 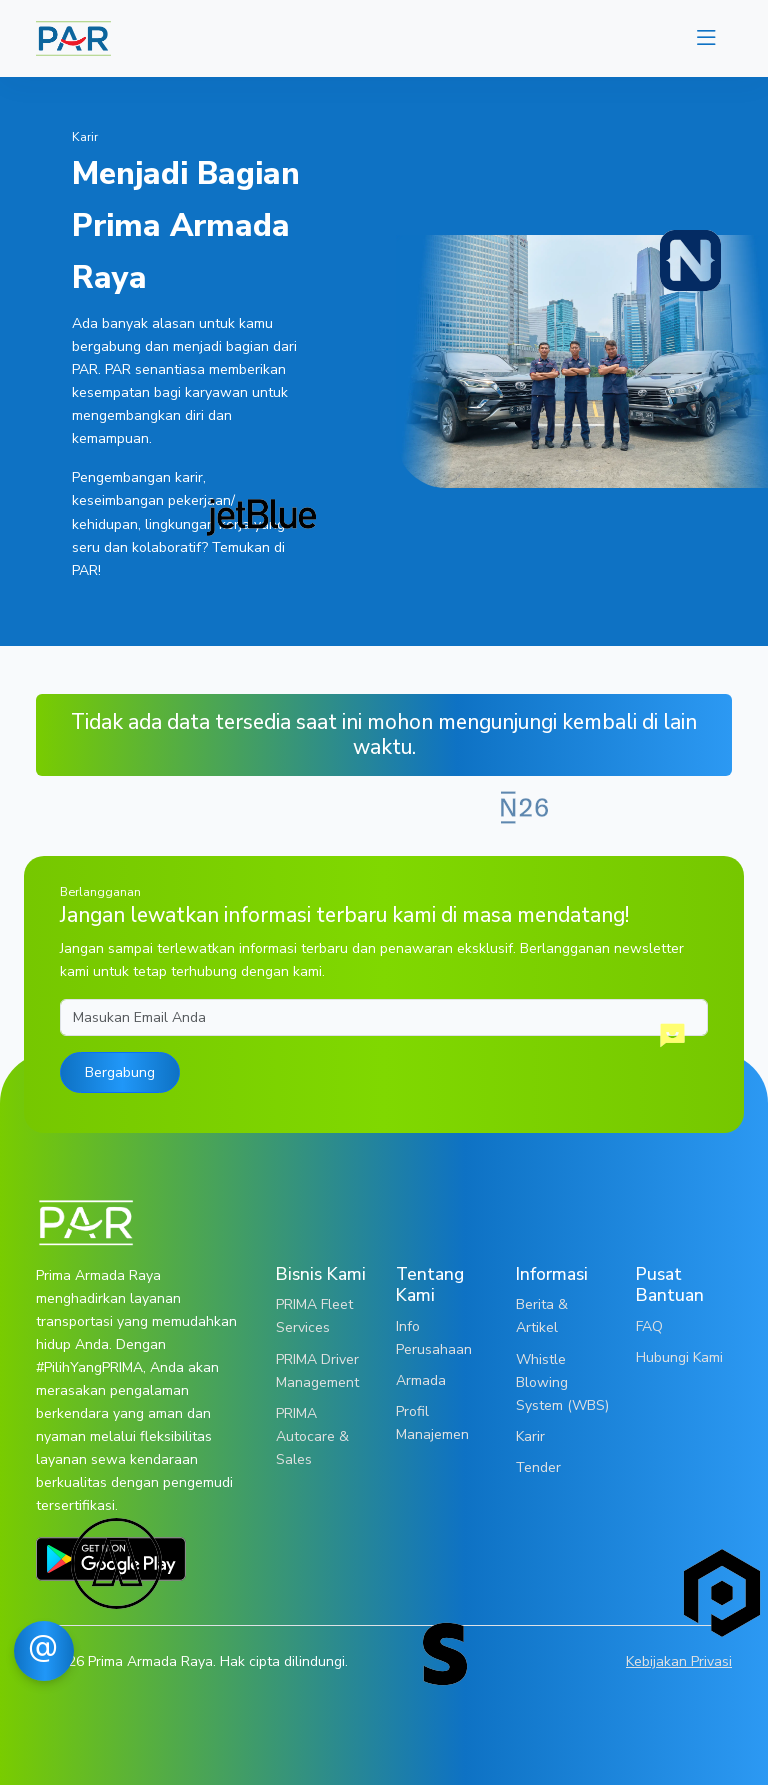 What do you see at coordinates (261, 517) in the screenshot?
I see `access JetBlue airline services` at bounding box center [261, 517].